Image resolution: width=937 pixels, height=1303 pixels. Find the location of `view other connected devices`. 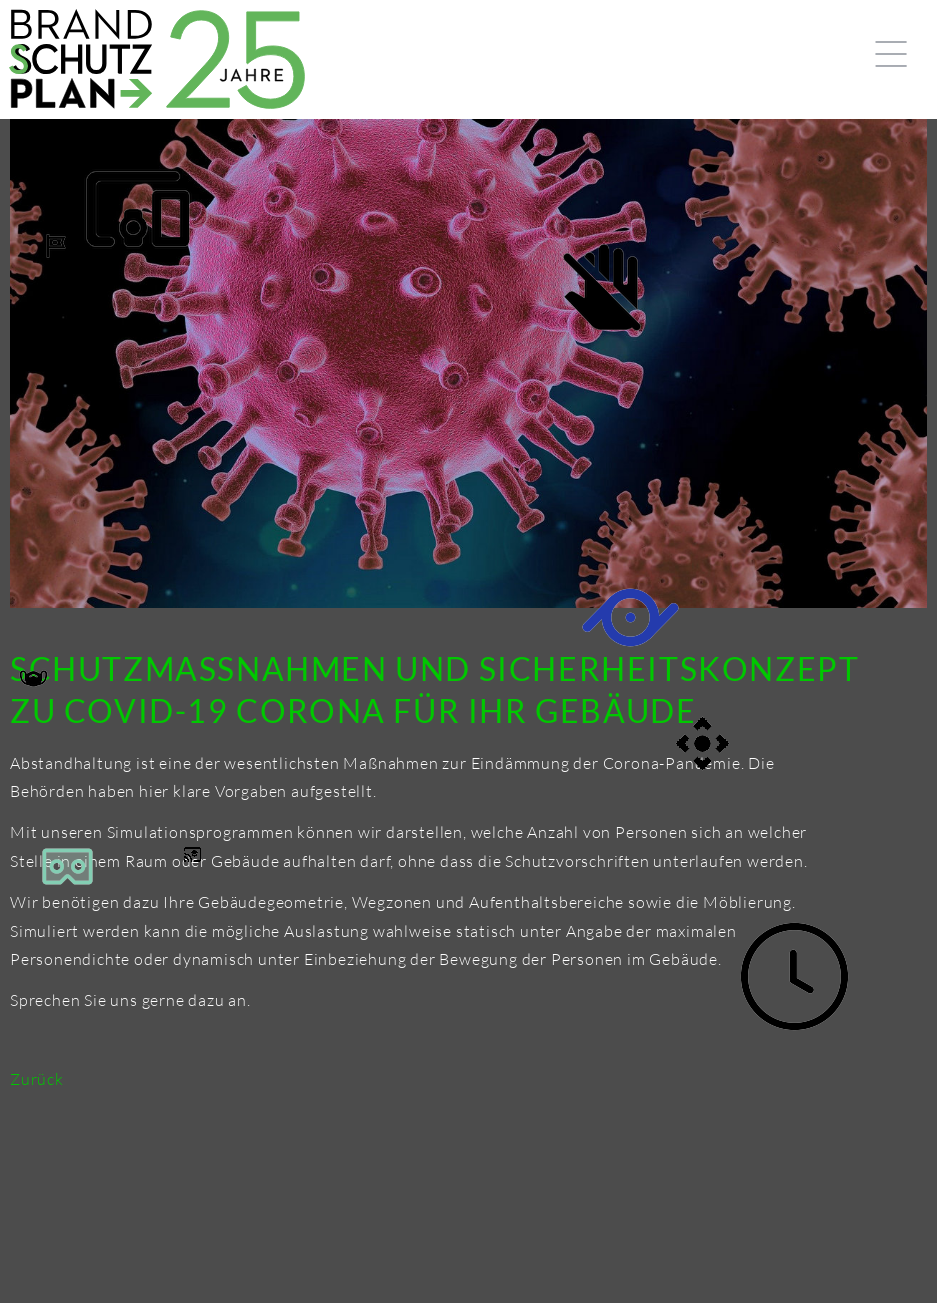

view other connected devices is located at coordinates (138, 209).